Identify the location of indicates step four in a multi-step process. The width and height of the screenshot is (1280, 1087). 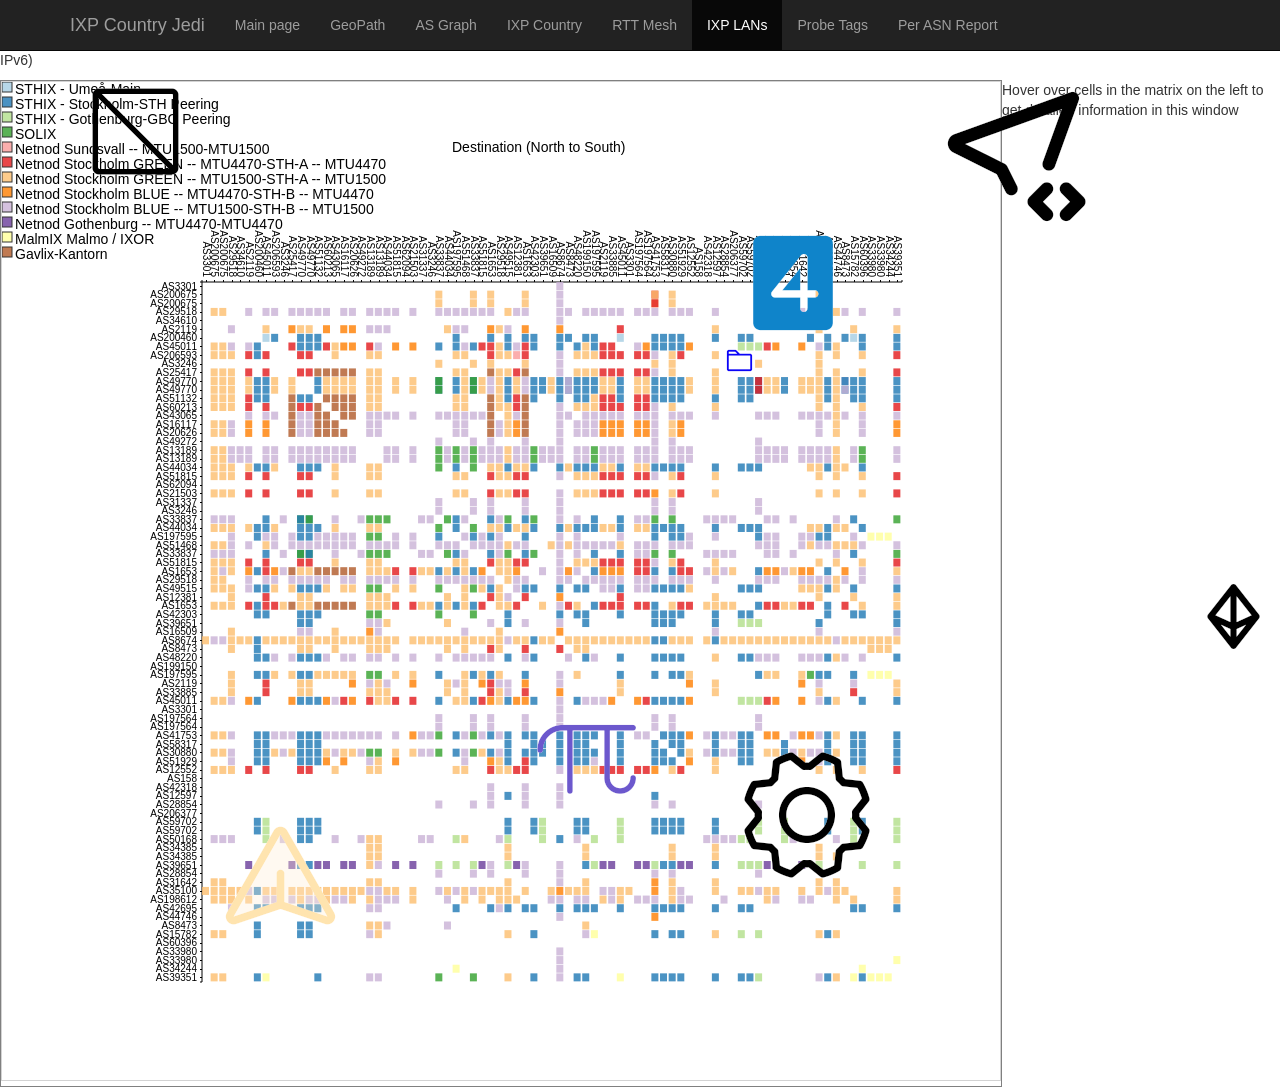
(793, 283).